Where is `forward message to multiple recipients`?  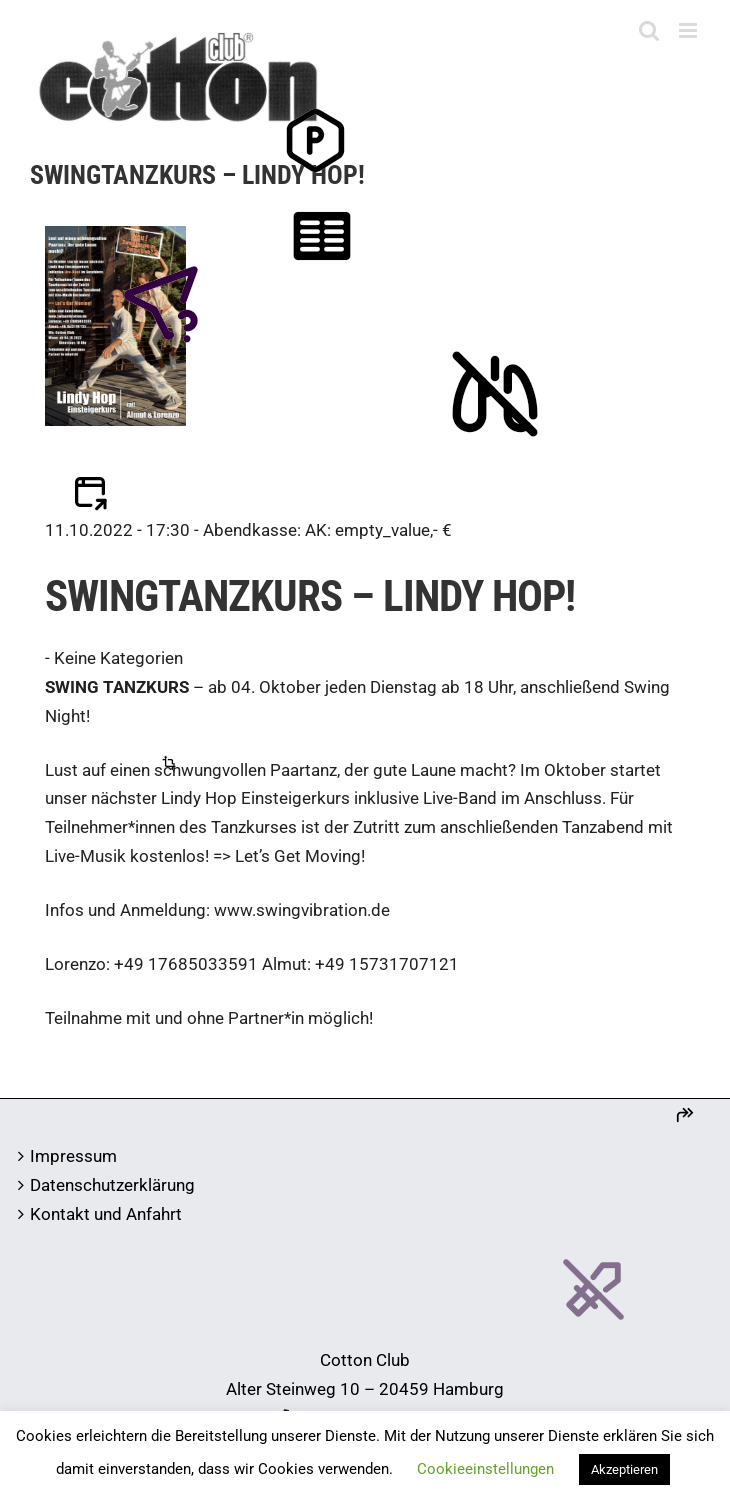
forward message to multiple recipients is located at coordinates (685, 1115).